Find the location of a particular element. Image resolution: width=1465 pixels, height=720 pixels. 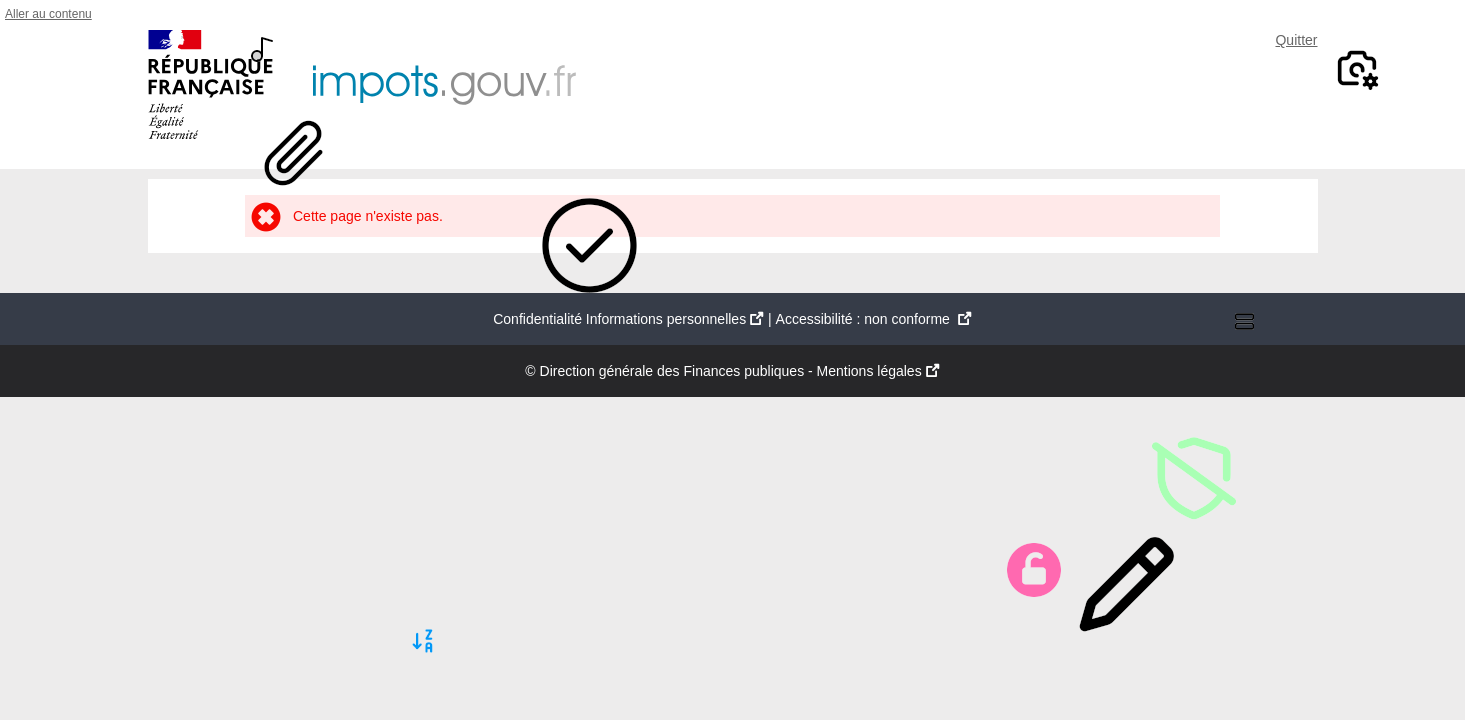

access music or audio player is located at coordinates (262, 49).